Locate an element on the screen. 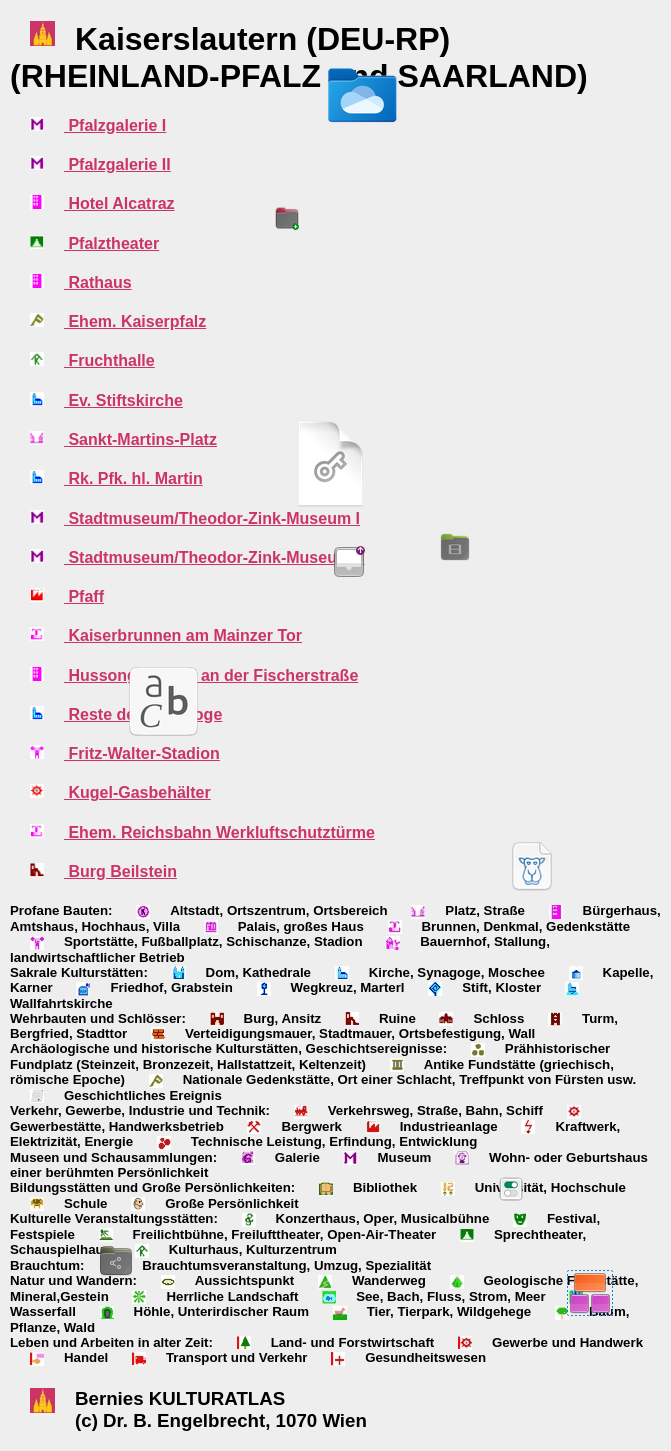  slack authentication or login key is located at coordinates (330, 465).